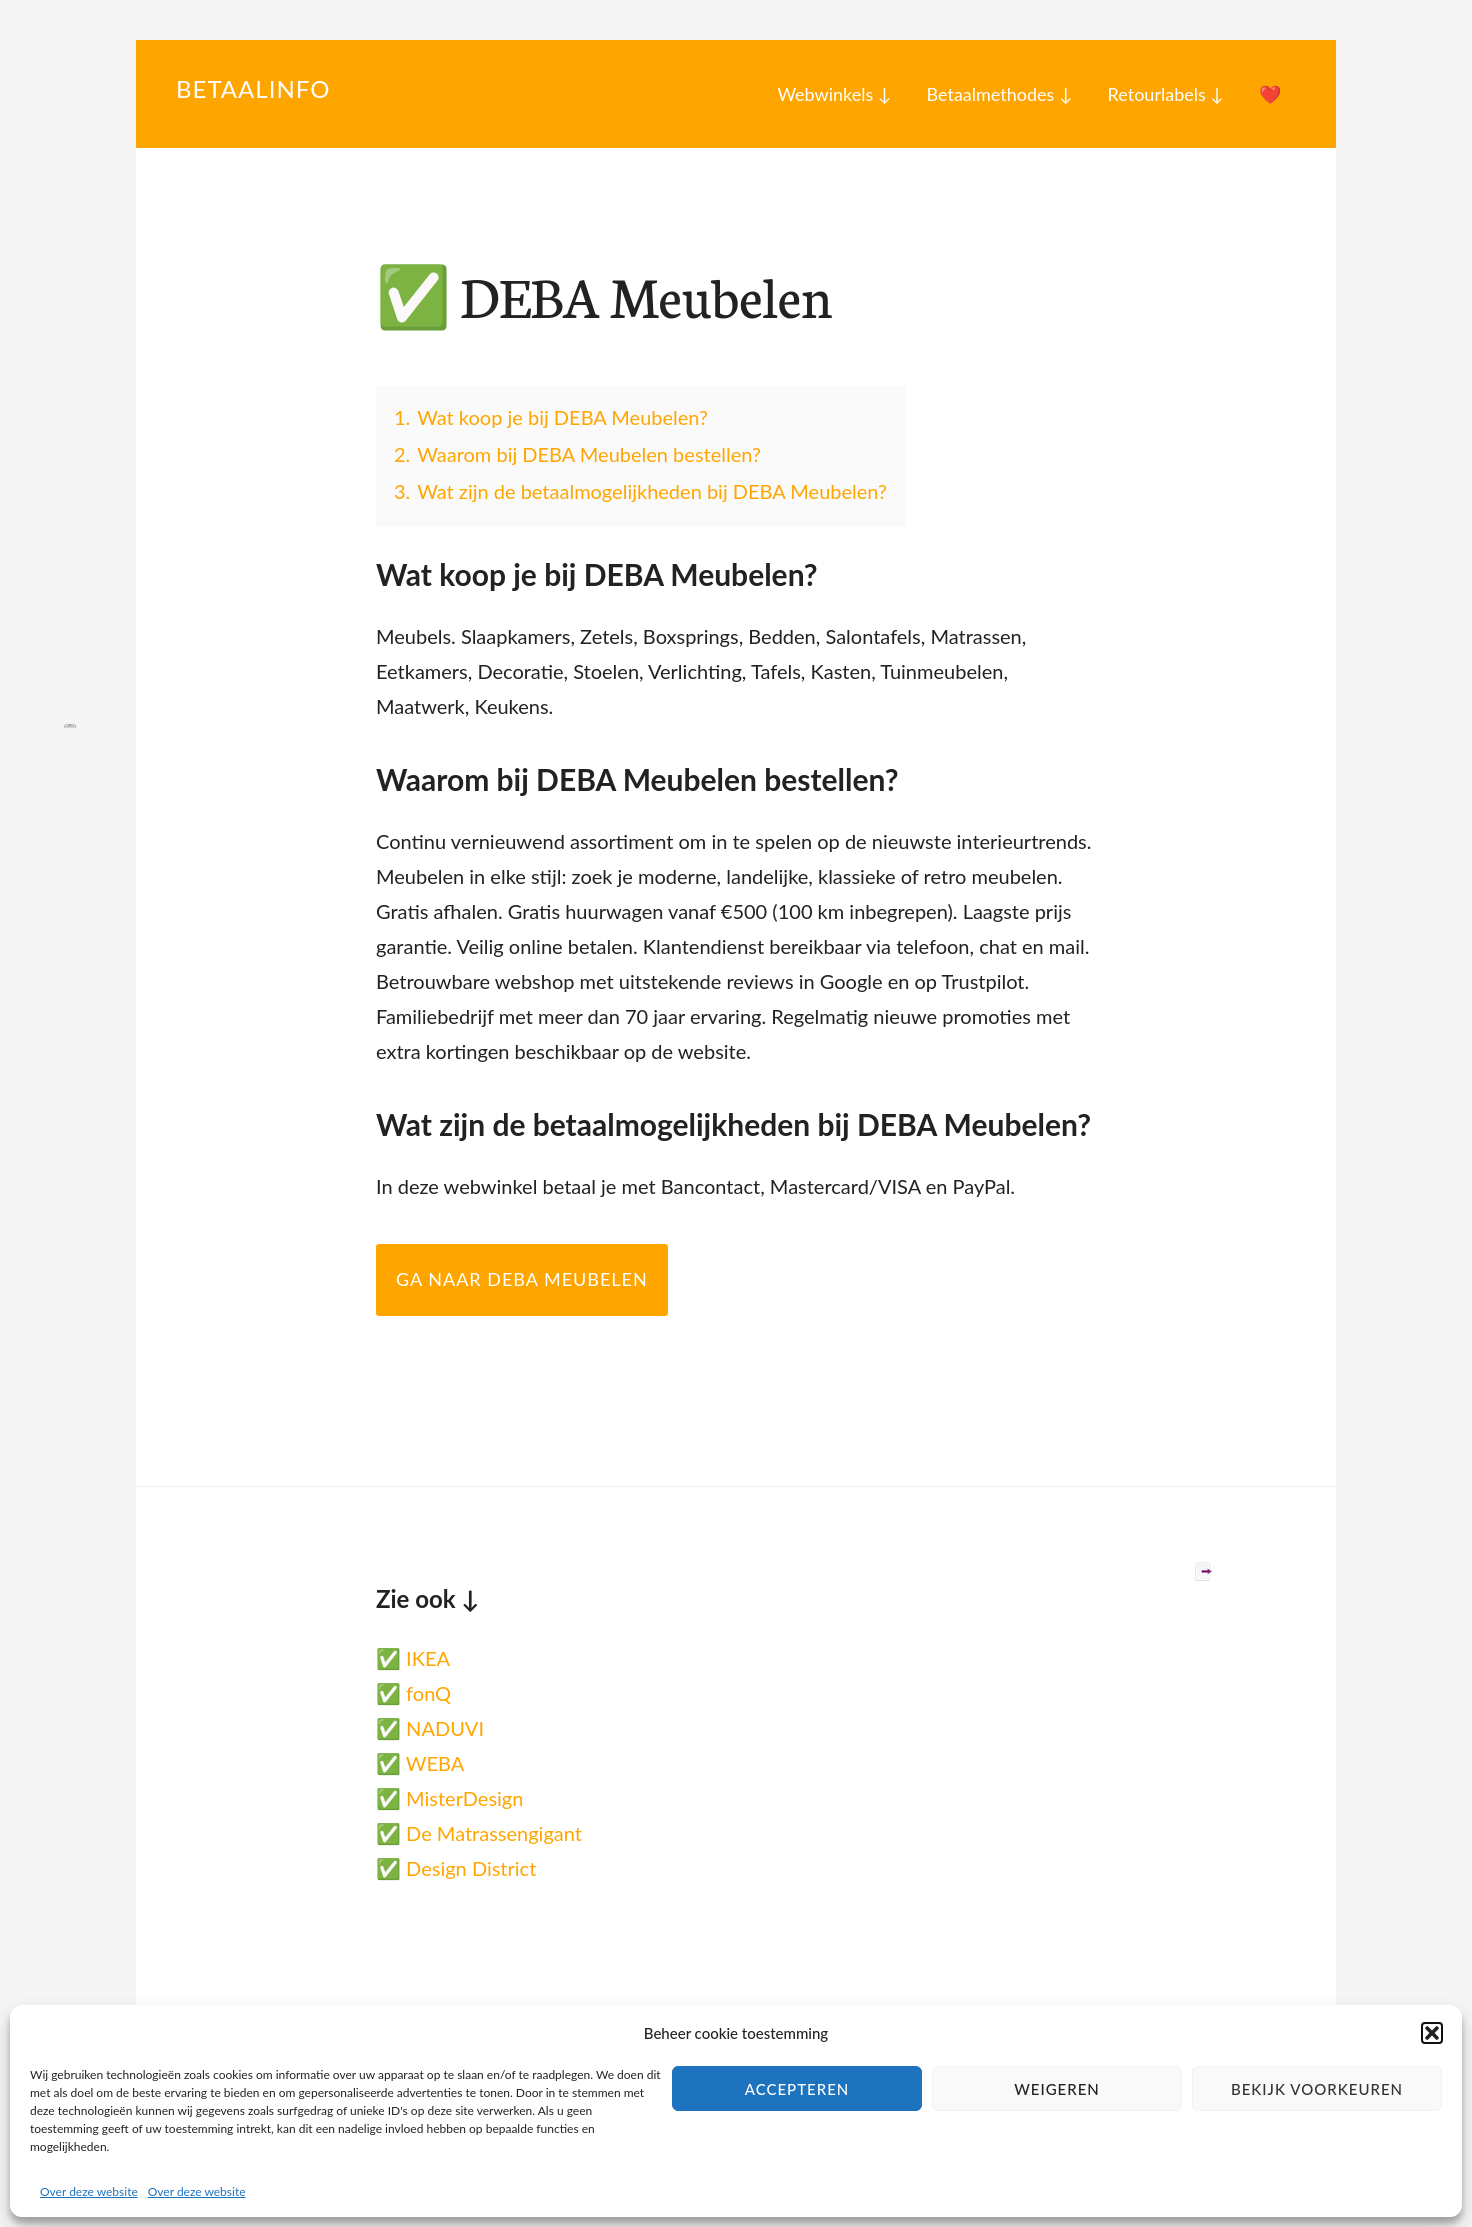 The image size is (1472, 2227). What do you see at coordinates (70, 724) in the screenshot?
I see `represents a mac mini device in system settings` at bounding box center [70, 724].